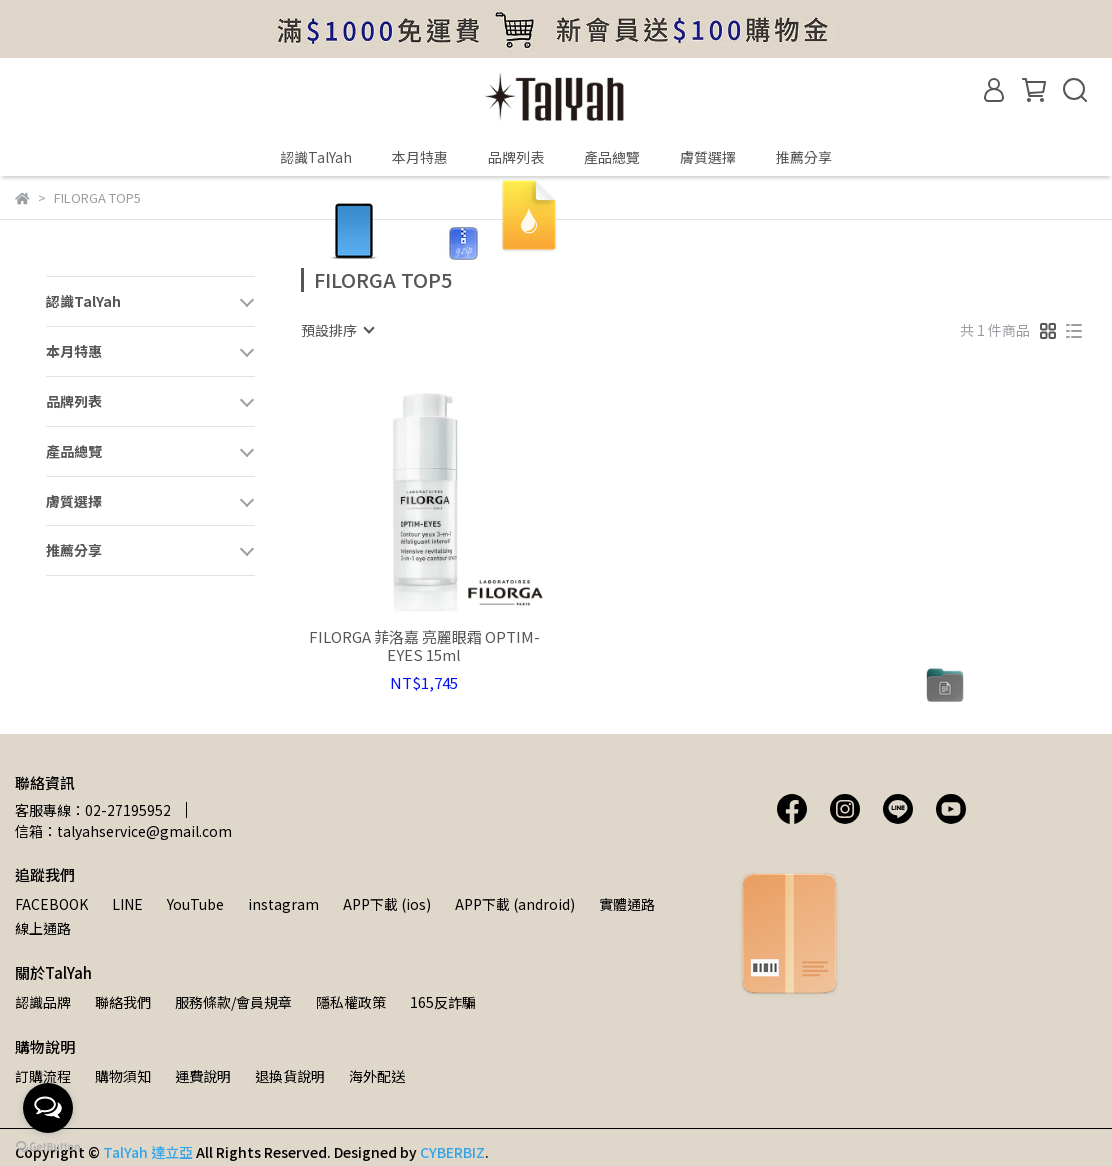  What do you see at coordinates (463, 243) in the screenshot?
I see `a gzip compressed archive file` at bounding box center [463, 243].